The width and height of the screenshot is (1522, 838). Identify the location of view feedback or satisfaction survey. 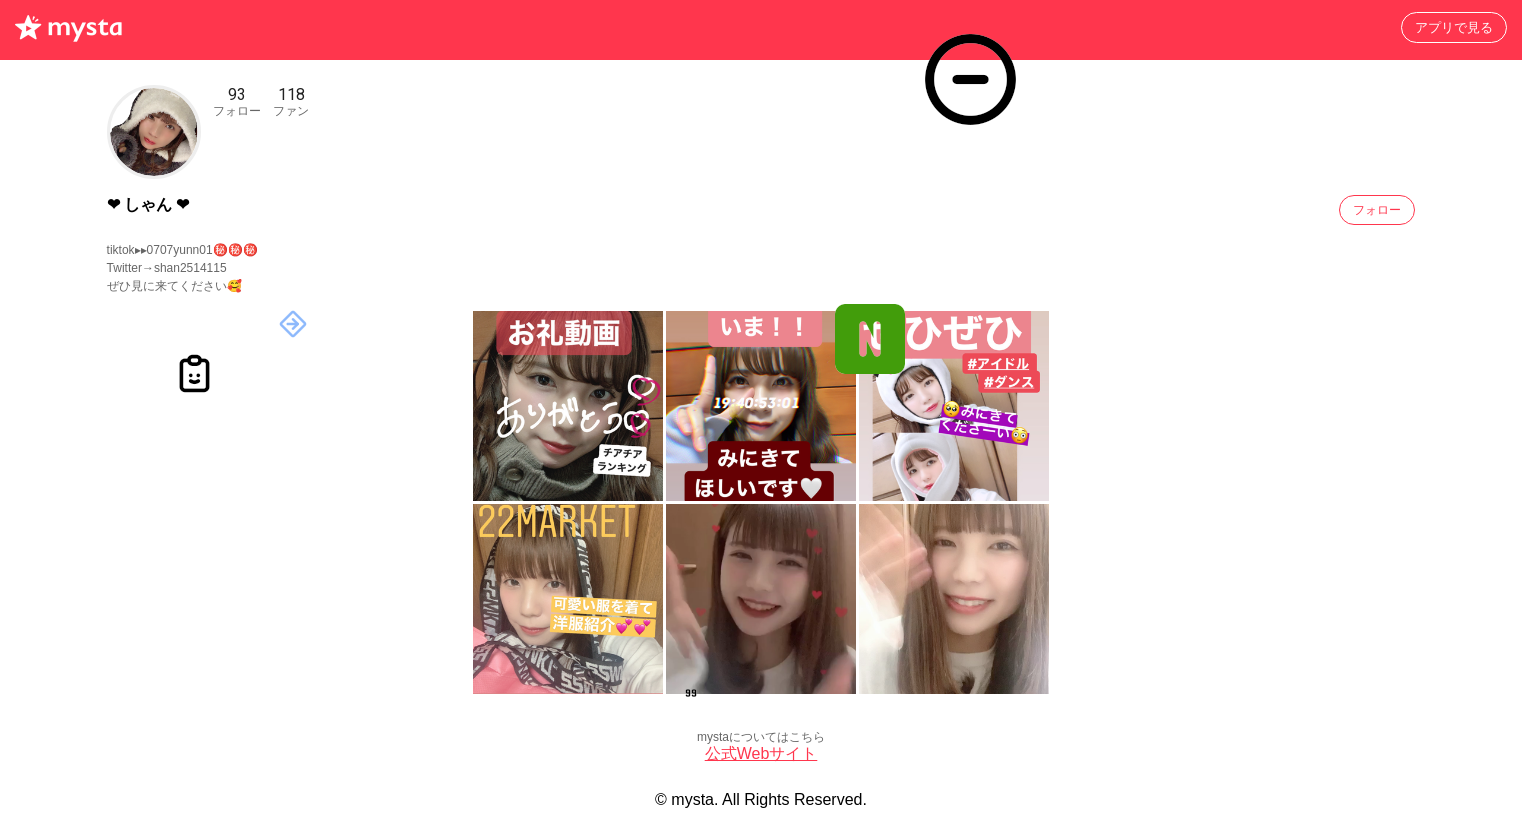
(194, 373).